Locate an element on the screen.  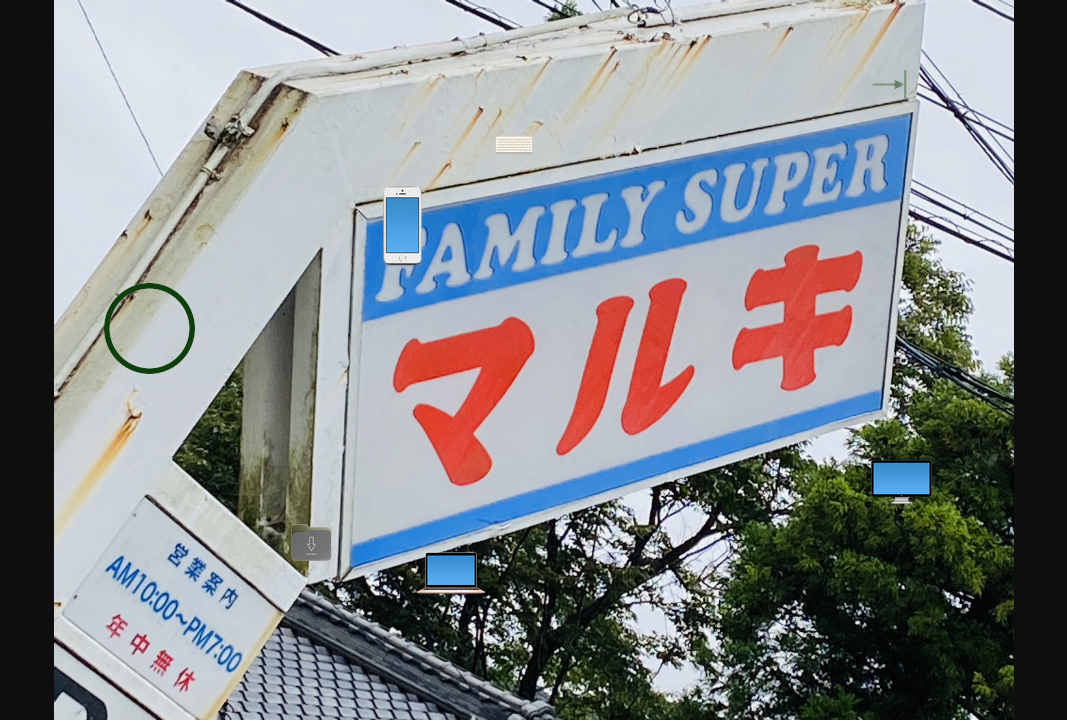
connect to an external display is located at coordinates (901, 475).